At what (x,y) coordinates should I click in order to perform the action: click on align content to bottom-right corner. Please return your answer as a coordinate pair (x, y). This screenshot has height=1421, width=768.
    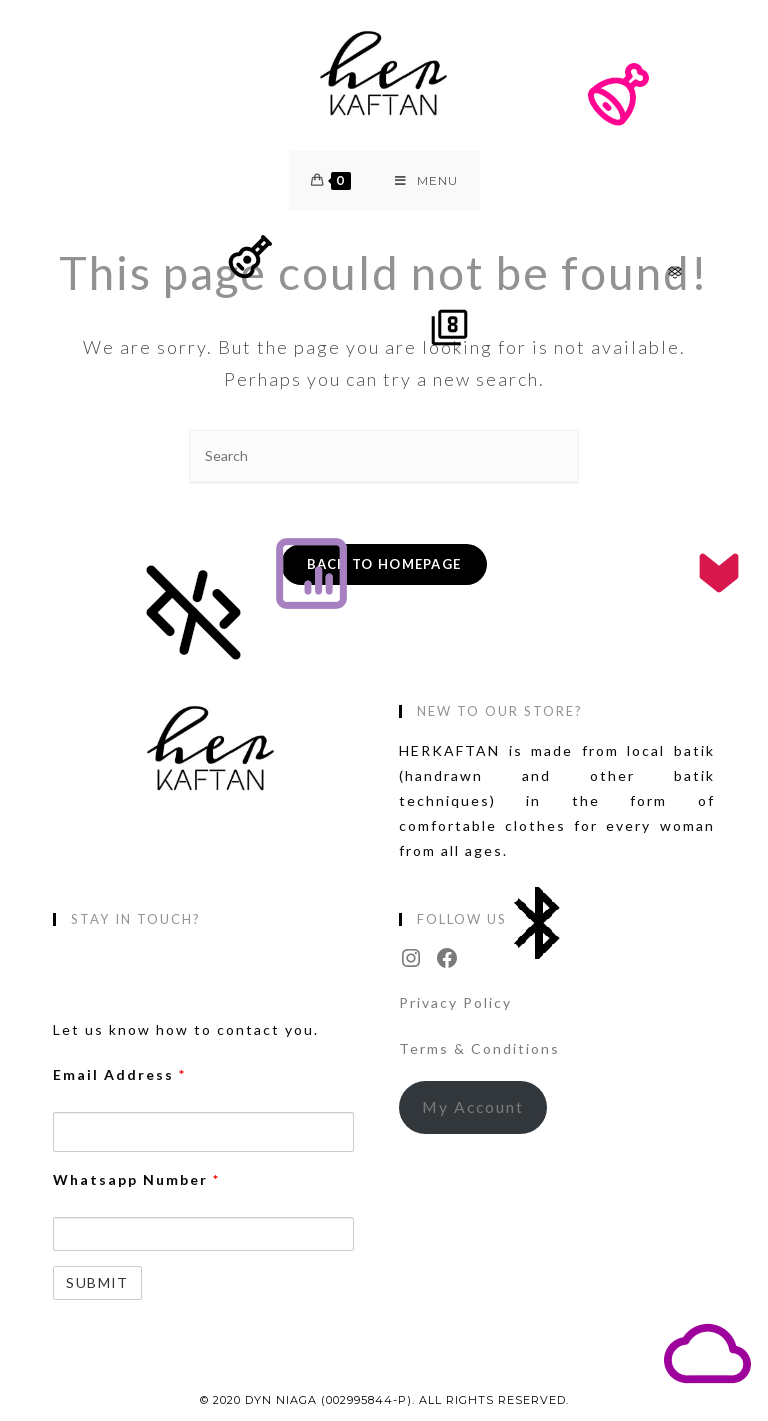
    Looking at the image, I should click on (311, 573).